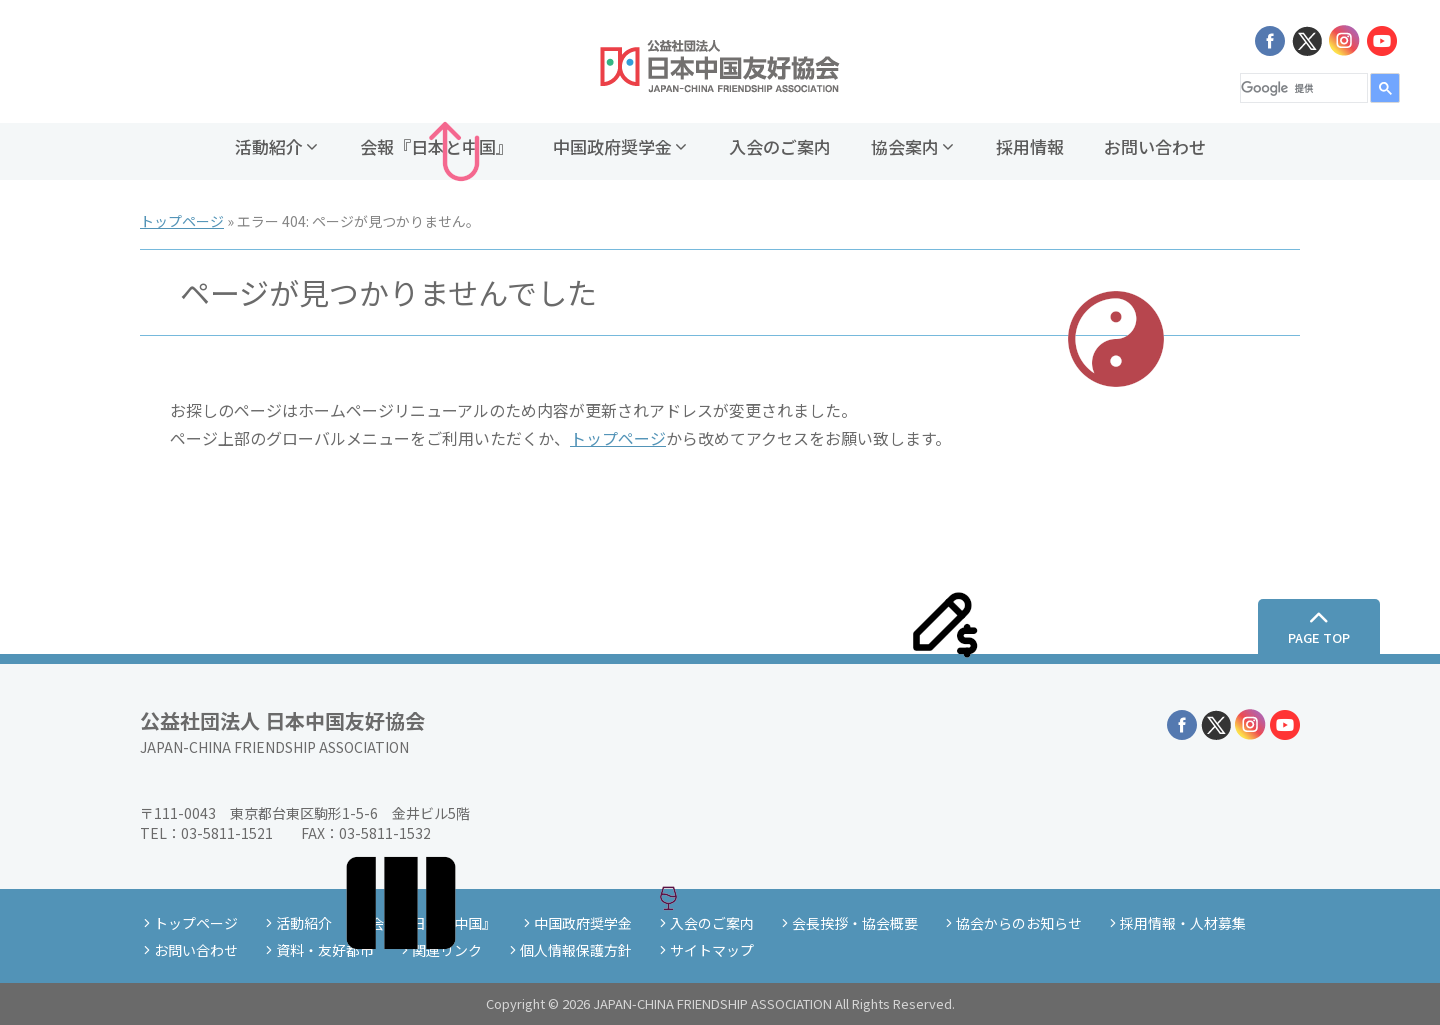 Image resolution: width=1440 pixels, height=1025 pixels. What do you see at coordinates (668, 897) in the screenshot?
I see `browse wine or beverage options` at bounding box center [668, 897].